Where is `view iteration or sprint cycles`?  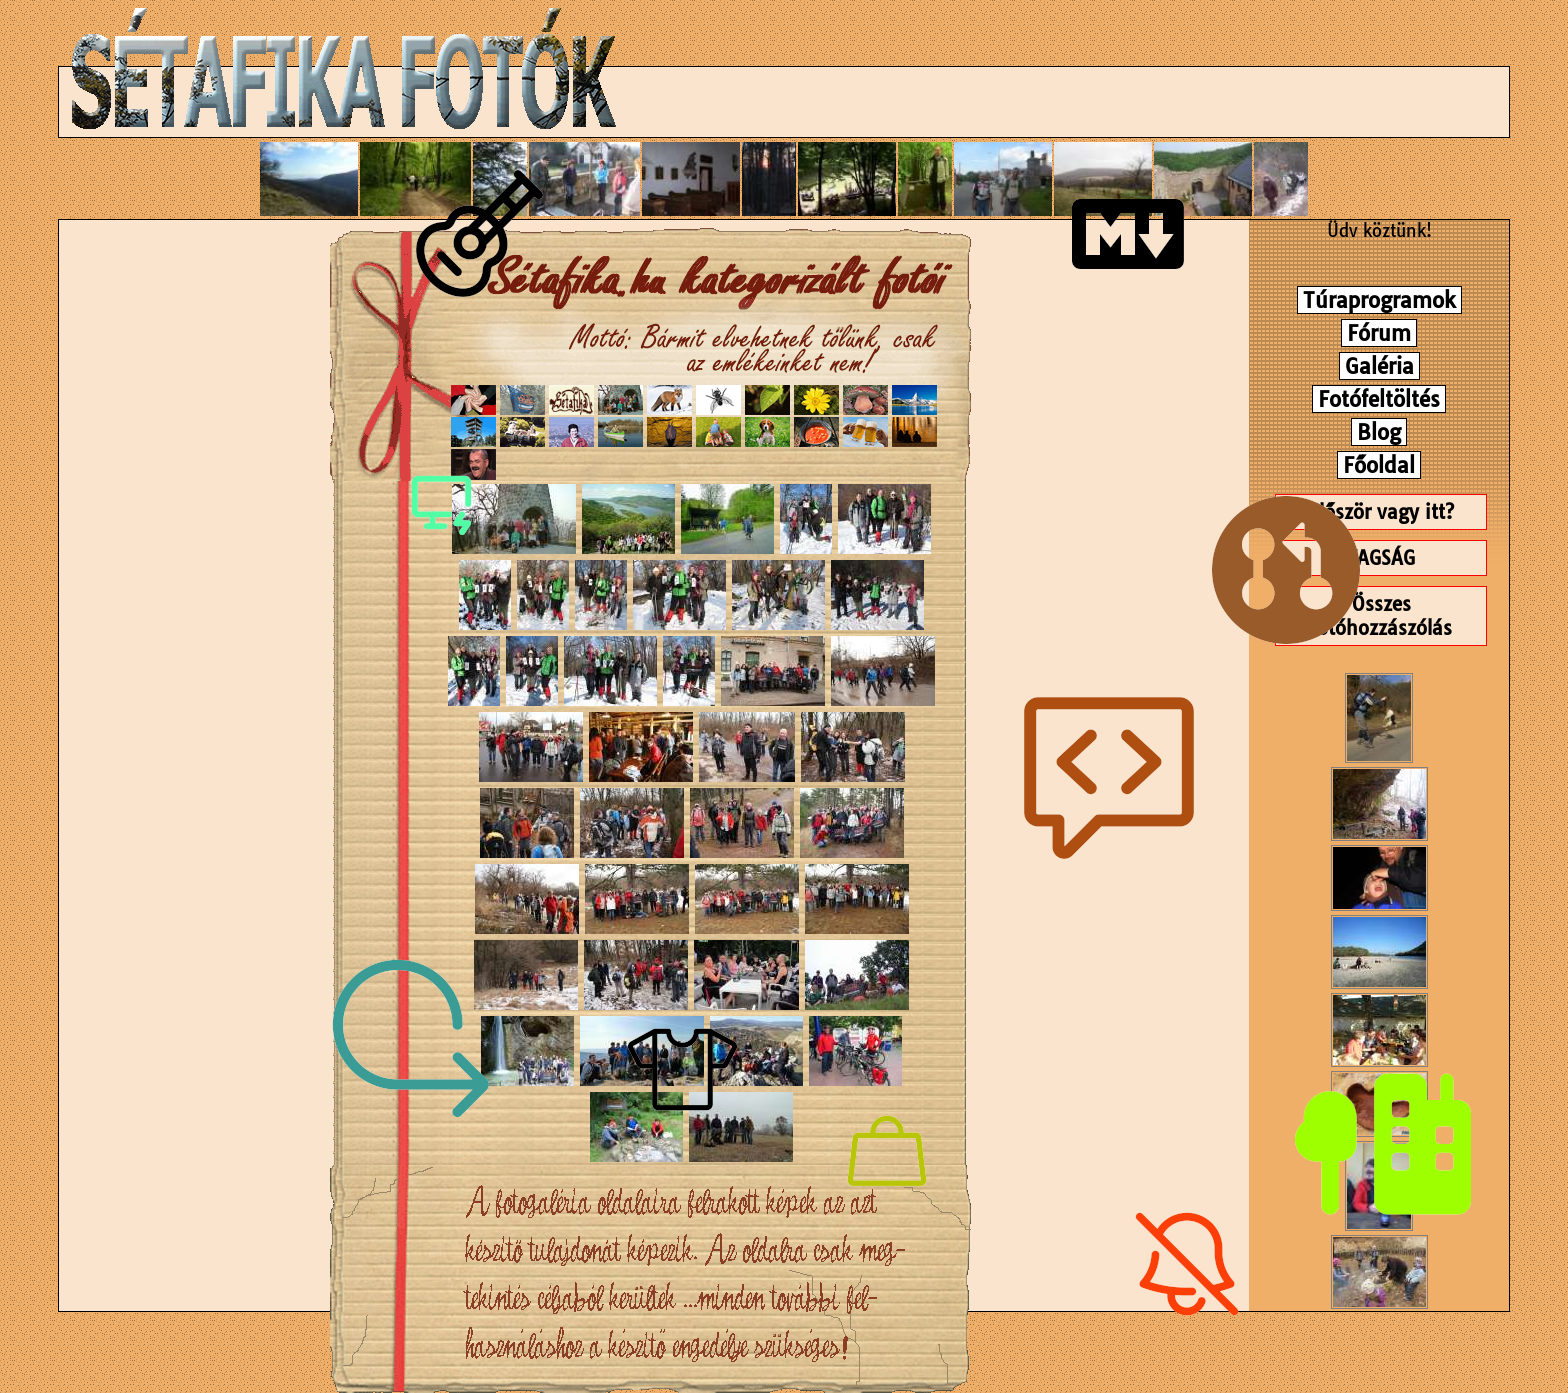 view iteration or sprint cycles is located at coordinates (408, 1035).